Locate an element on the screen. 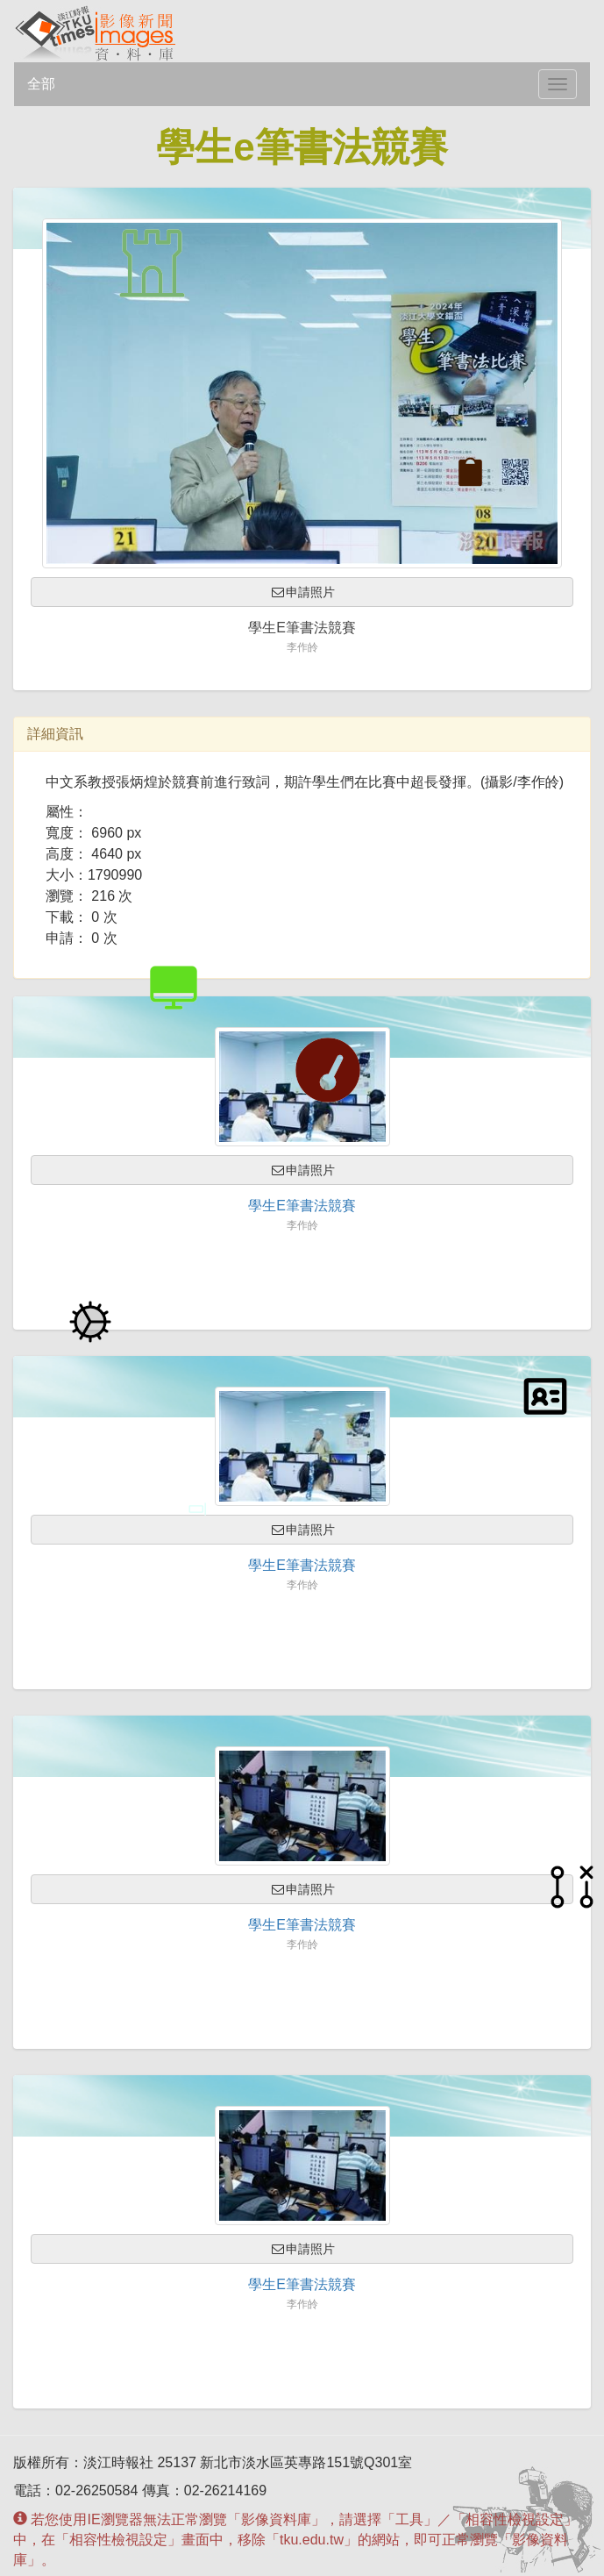 The width and height of the screenshot is (604, 2576). copy to clipboard is located at coordinates (470, 472).